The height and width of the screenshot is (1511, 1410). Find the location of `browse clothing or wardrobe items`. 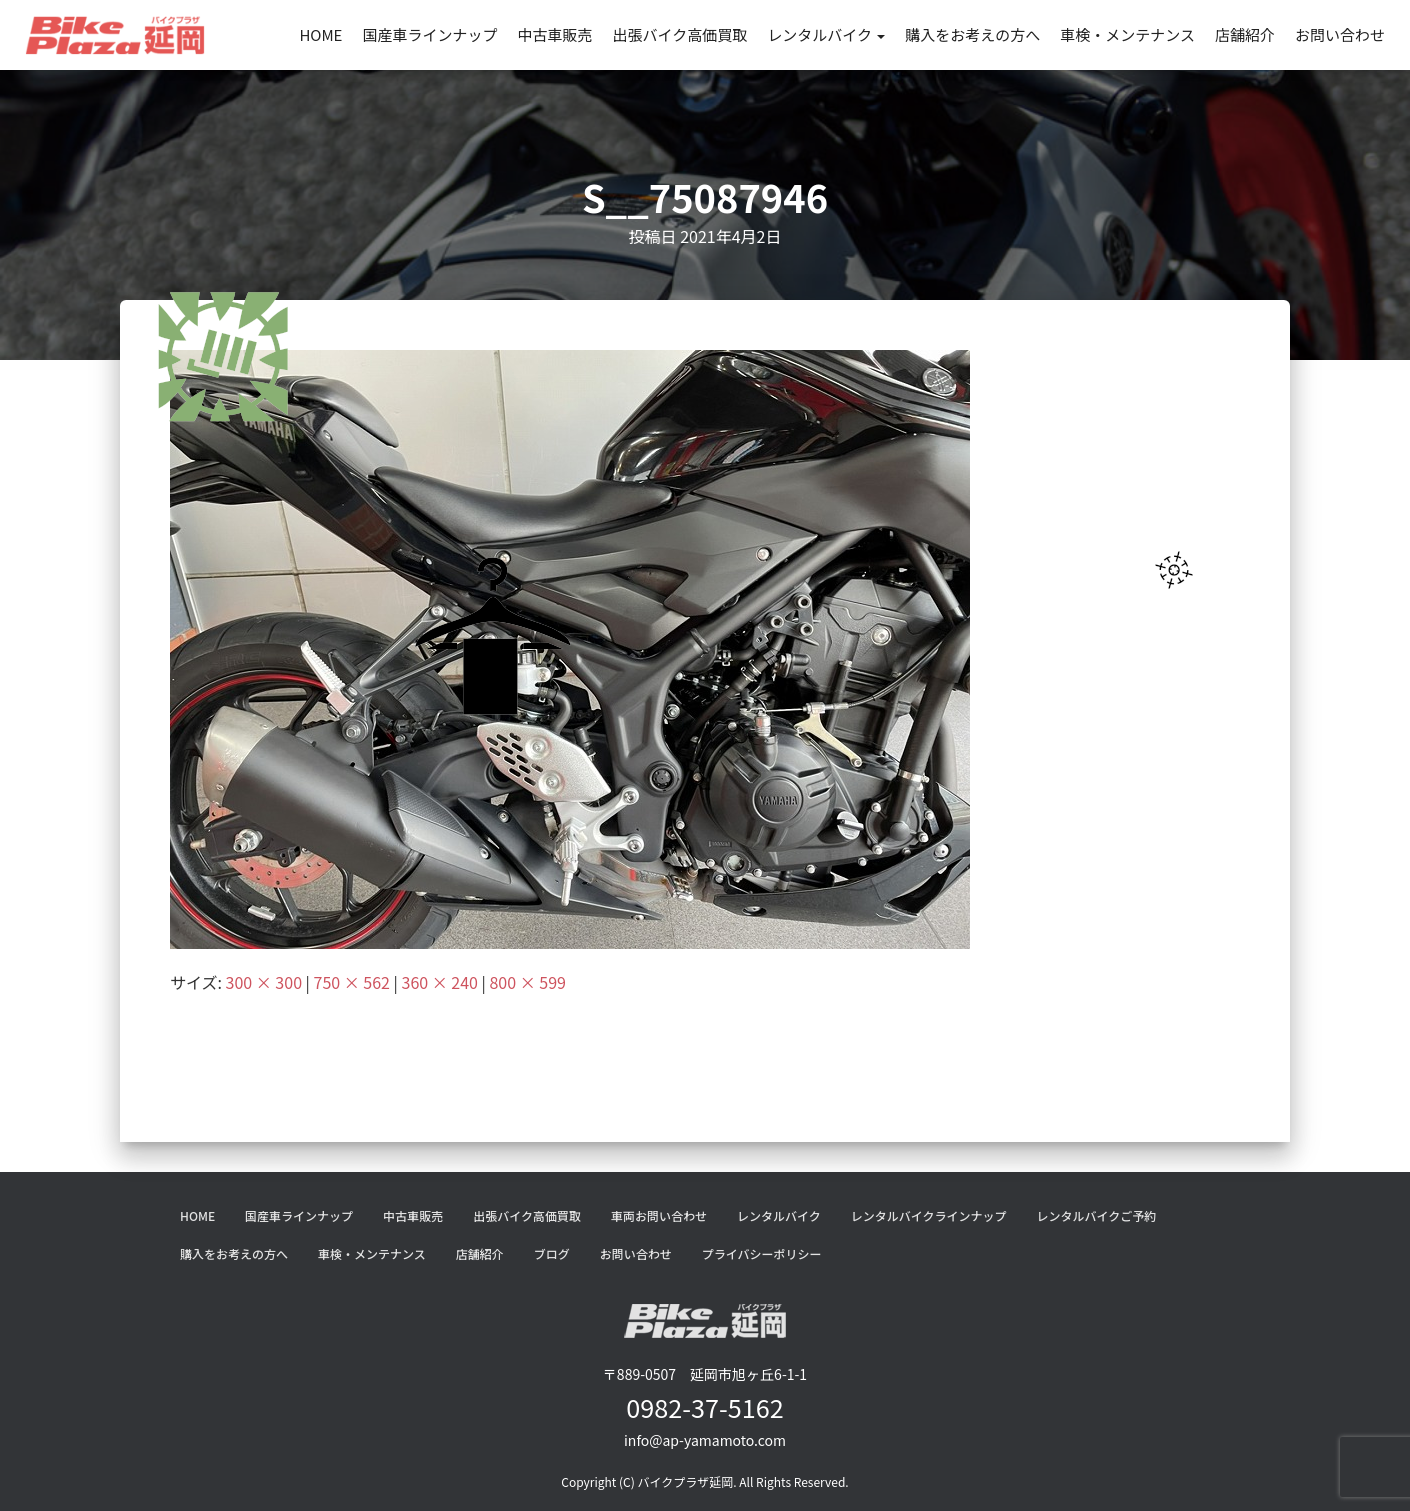

browse clothing or wardrobe items is located at coordinates (493, 636).